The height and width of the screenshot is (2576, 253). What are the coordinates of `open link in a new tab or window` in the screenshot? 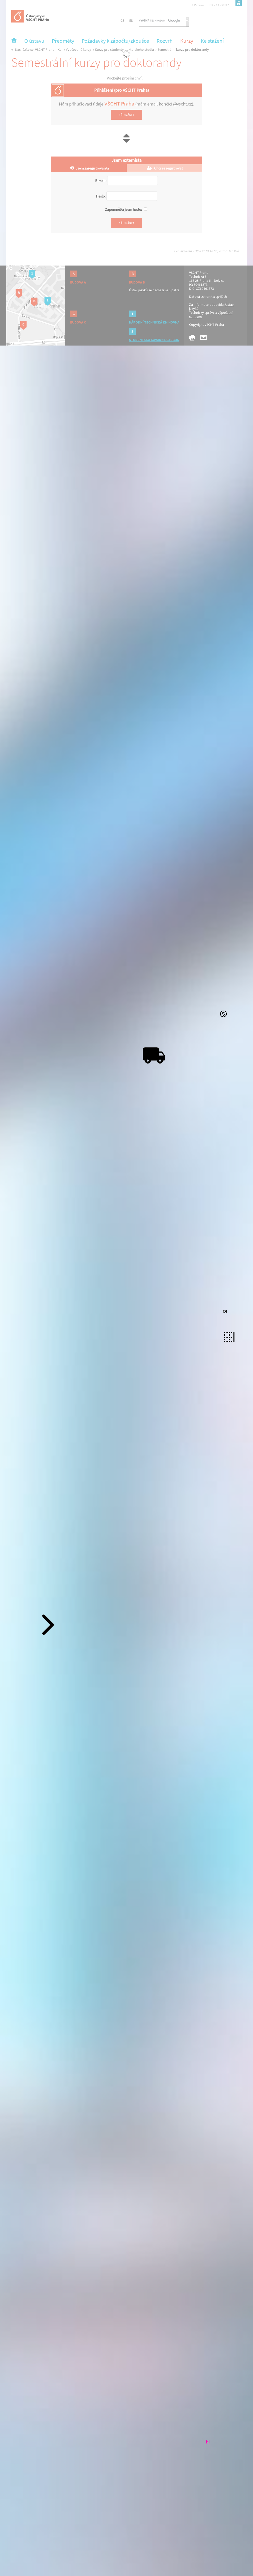 It's located at (225, 1312).